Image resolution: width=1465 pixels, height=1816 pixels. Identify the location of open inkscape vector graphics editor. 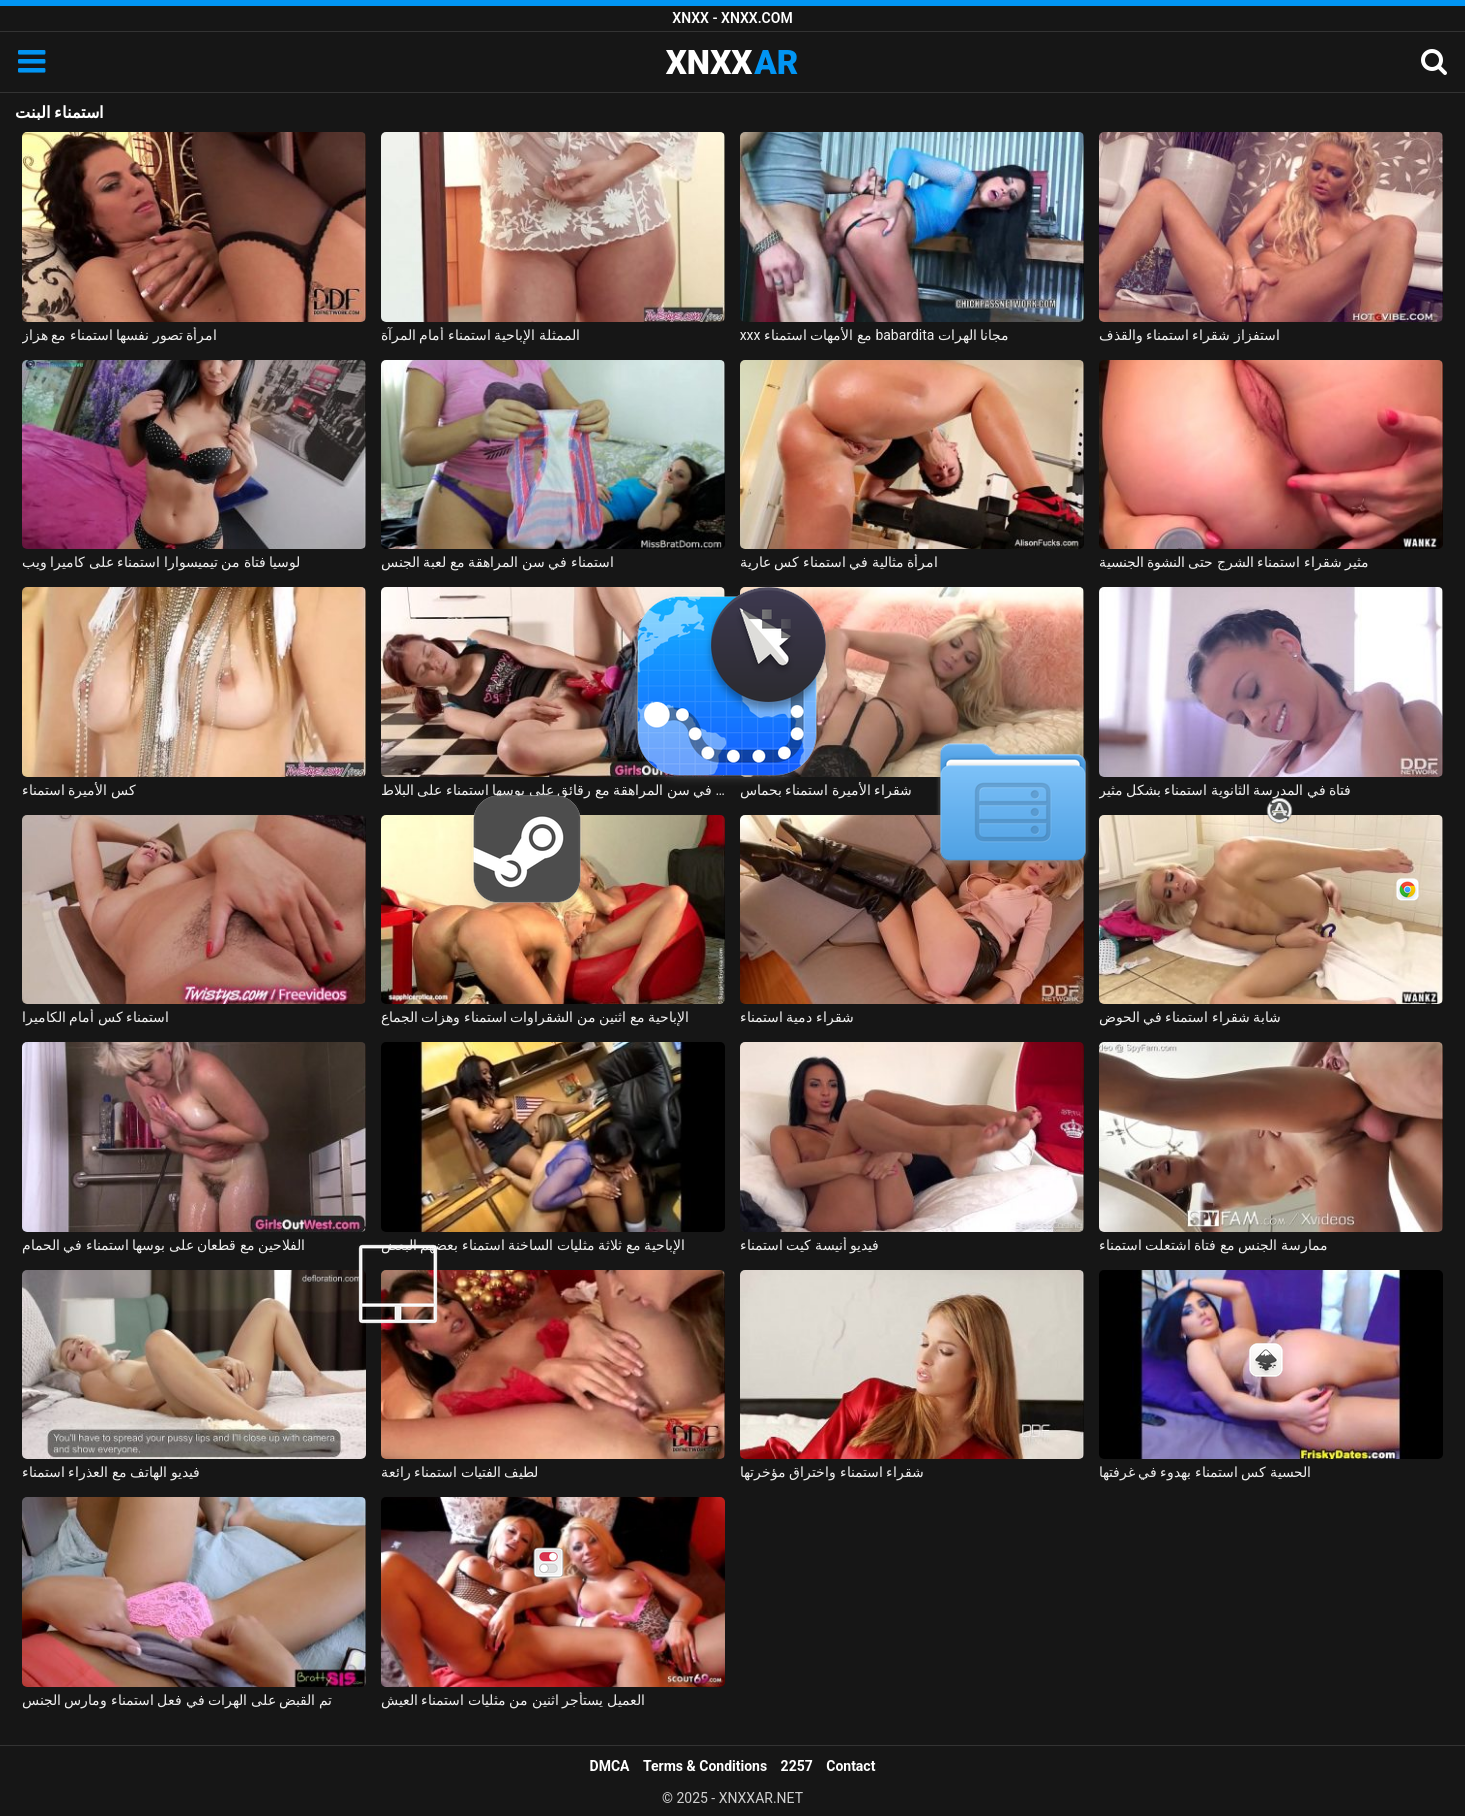
(1266, 1360).